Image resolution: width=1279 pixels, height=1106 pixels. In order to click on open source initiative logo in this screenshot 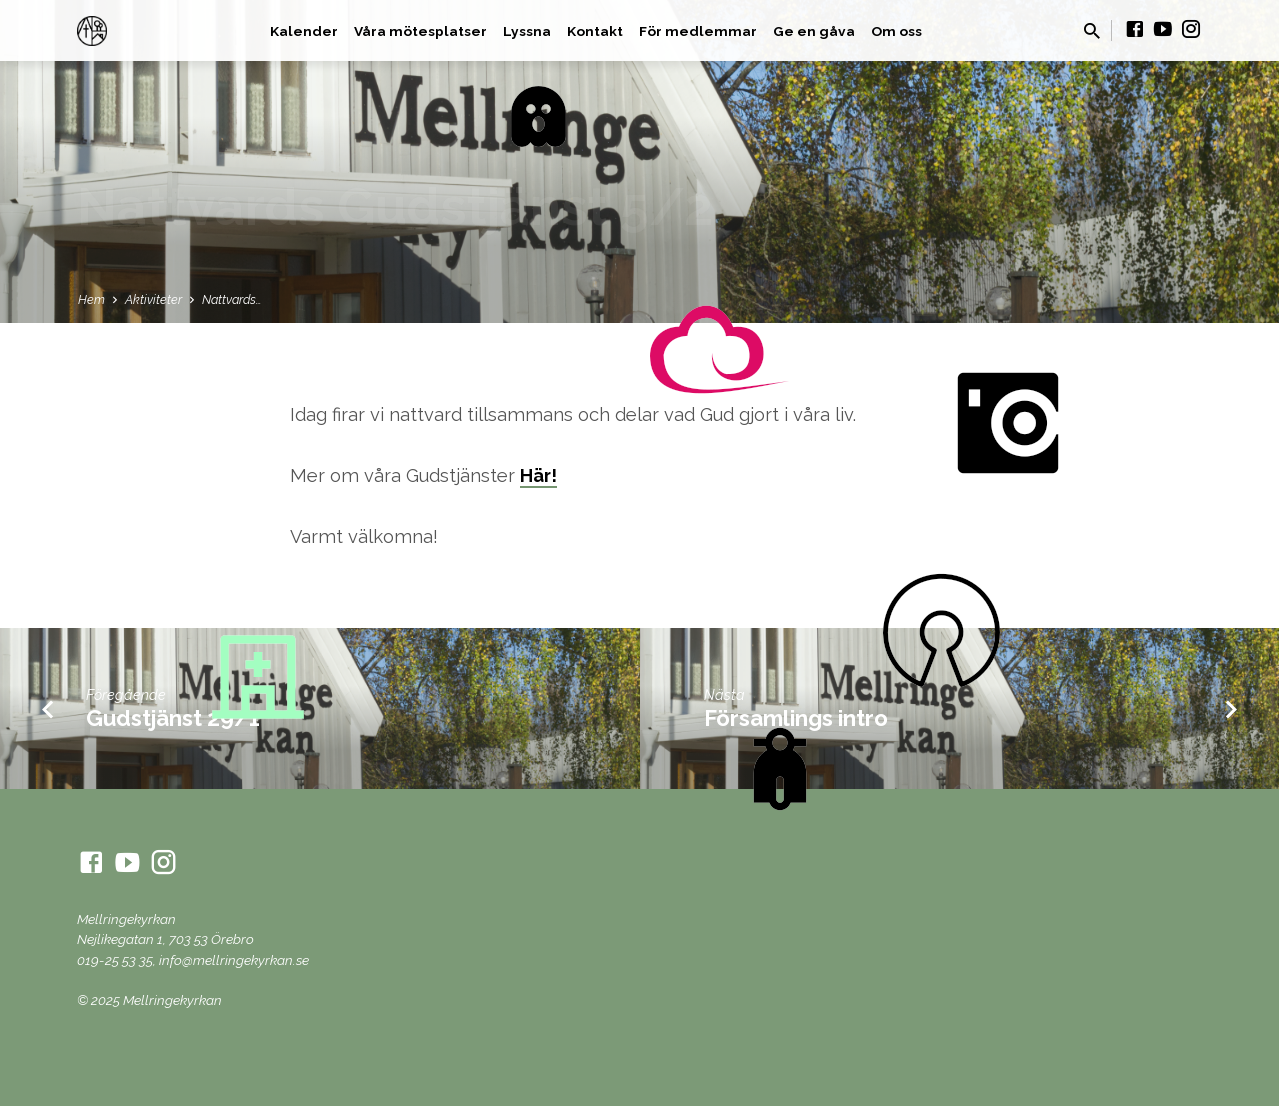, I will do `click(941, 630)`.